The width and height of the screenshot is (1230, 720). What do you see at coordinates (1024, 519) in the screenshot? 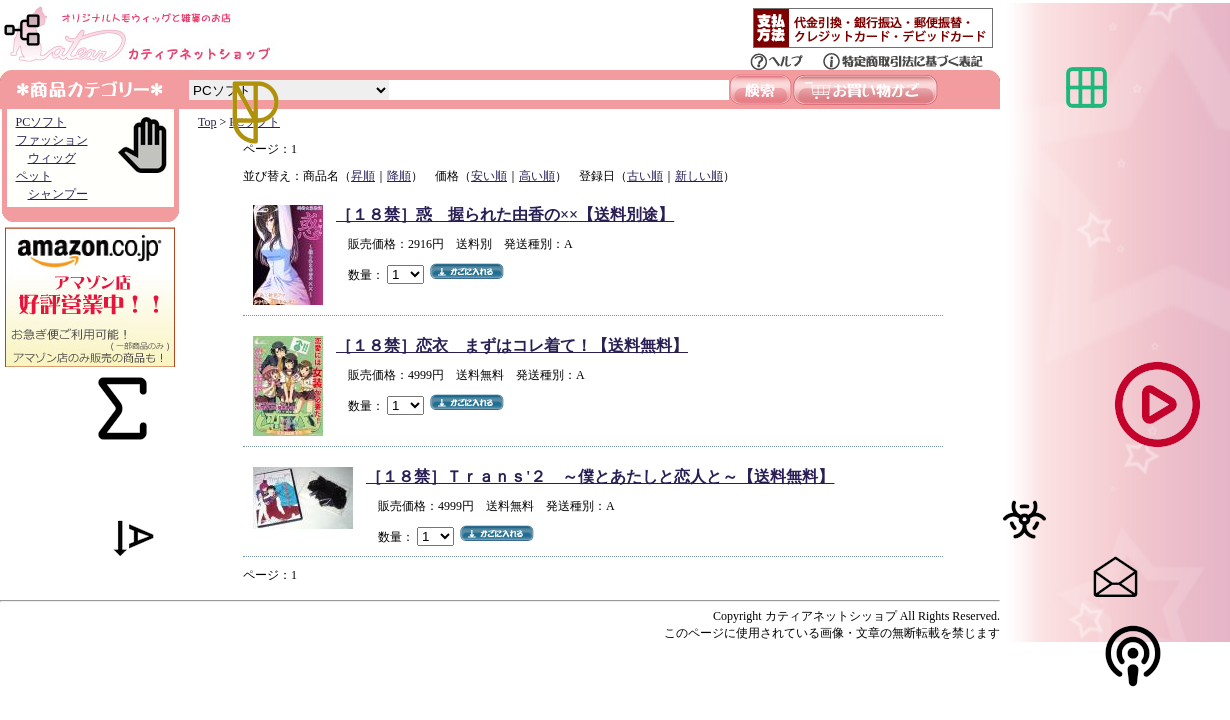
I see `indicates hazardous or dangerous content` at bounding box center [1024, 519].